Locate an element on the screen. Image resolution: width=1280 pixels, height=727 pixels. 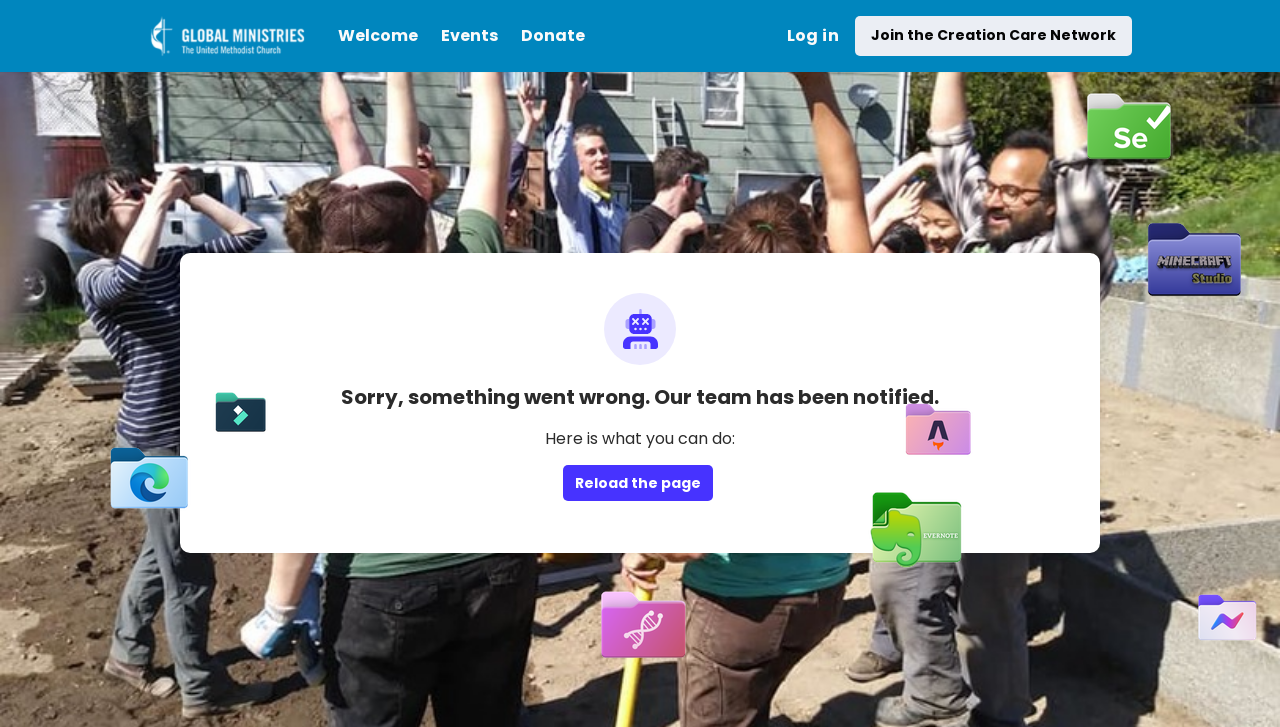
open folder containing microsoft edge files is located at coordinates (149, 480).